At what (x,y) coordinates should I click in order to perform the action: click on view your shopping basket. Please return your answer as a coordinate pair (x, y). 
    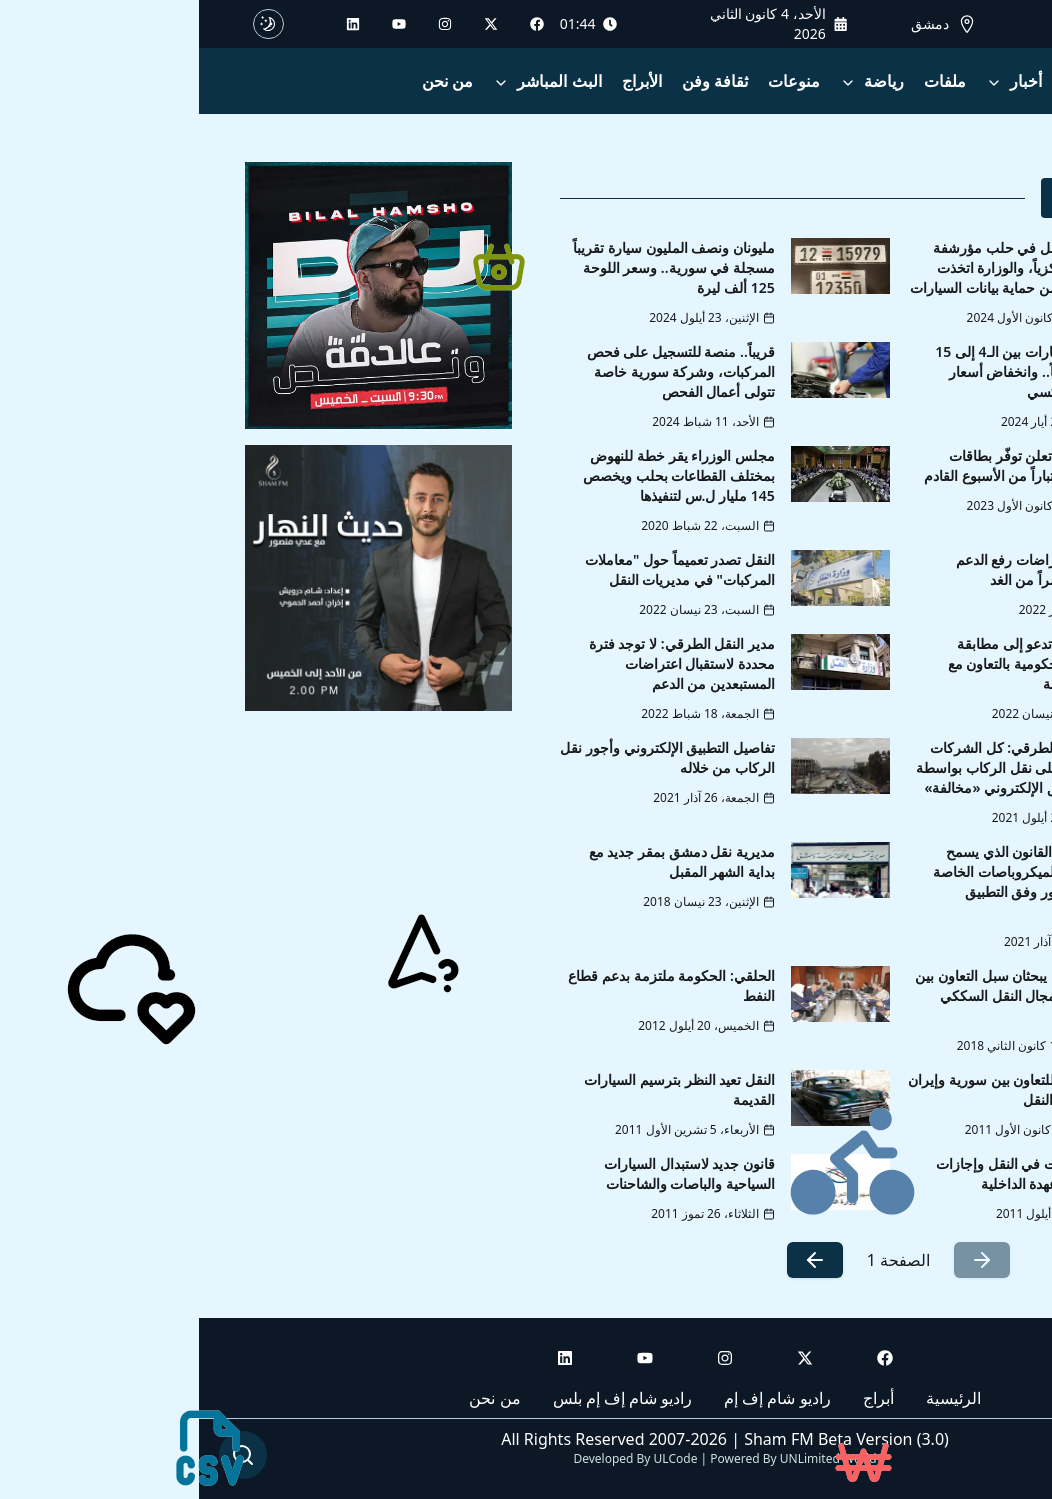
    Looking at the image, I should click on (499, 267).